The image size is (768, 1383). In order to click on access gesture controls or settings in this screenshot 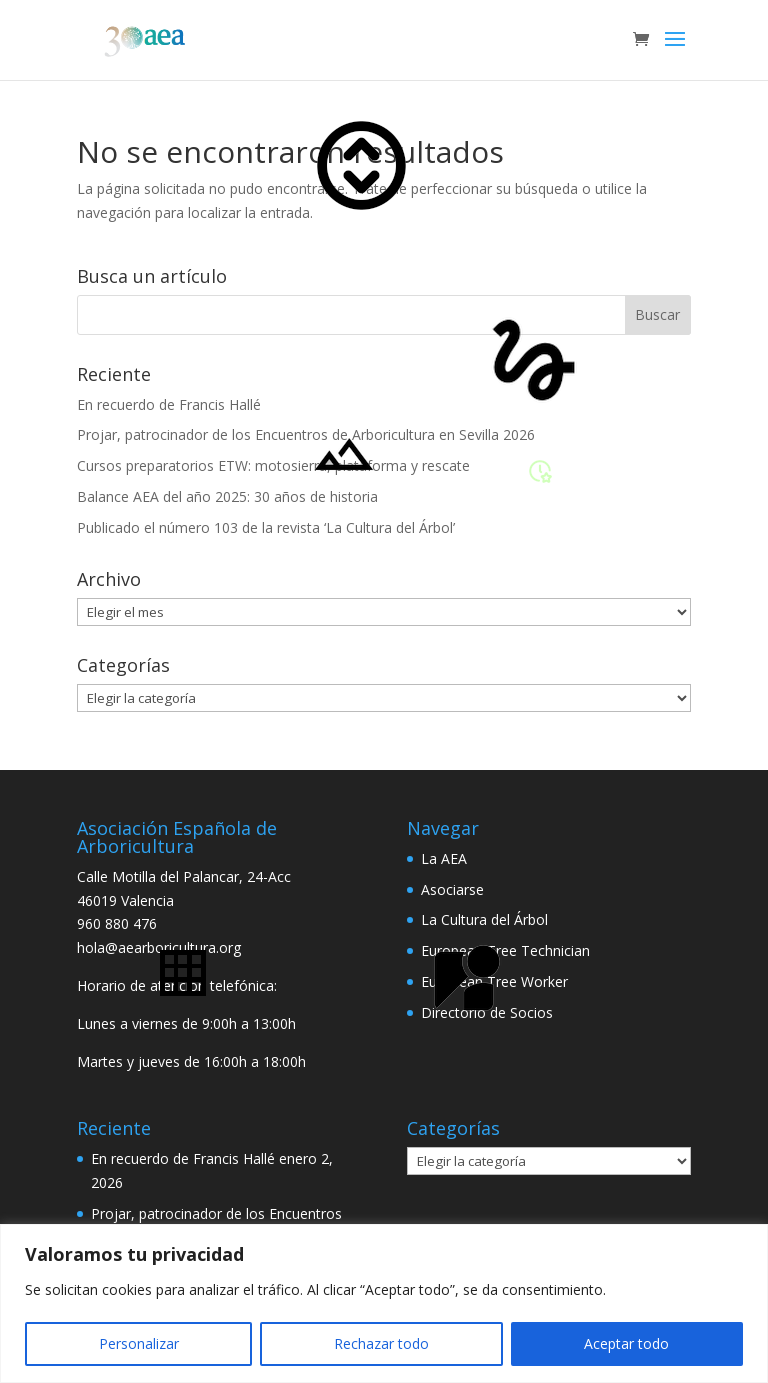, I will do `click(534, 360)`.